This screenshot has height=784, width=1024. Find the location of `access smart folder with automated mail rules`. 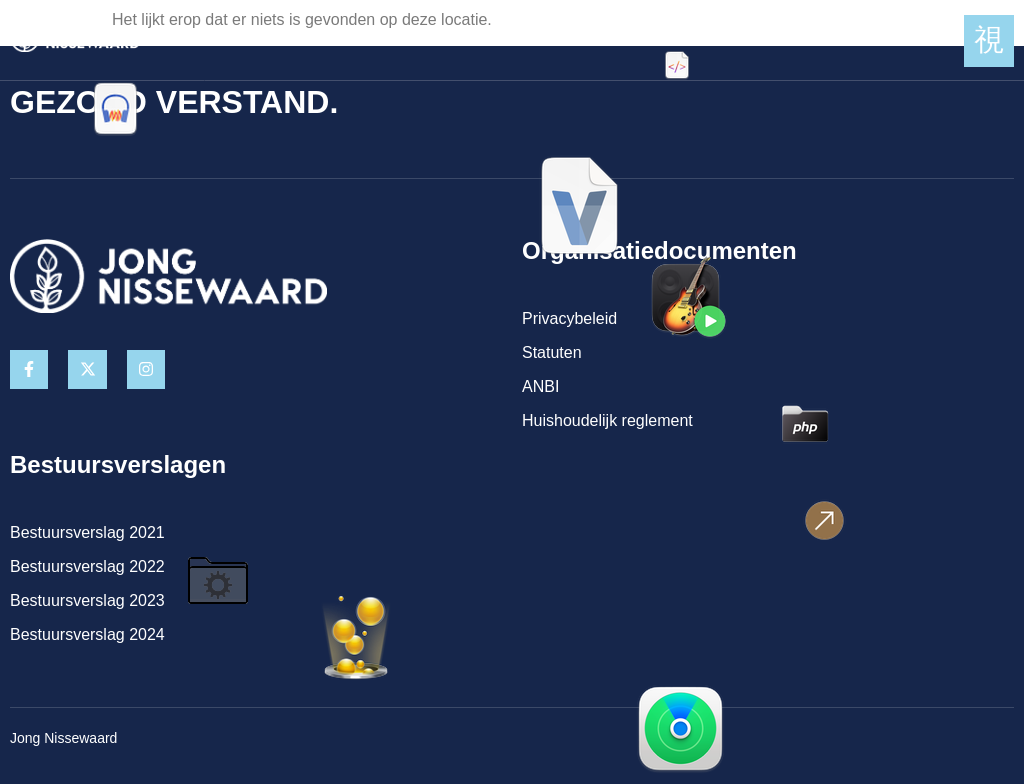

access smart folder with automated mail rules is located at coordinates (218, 580).